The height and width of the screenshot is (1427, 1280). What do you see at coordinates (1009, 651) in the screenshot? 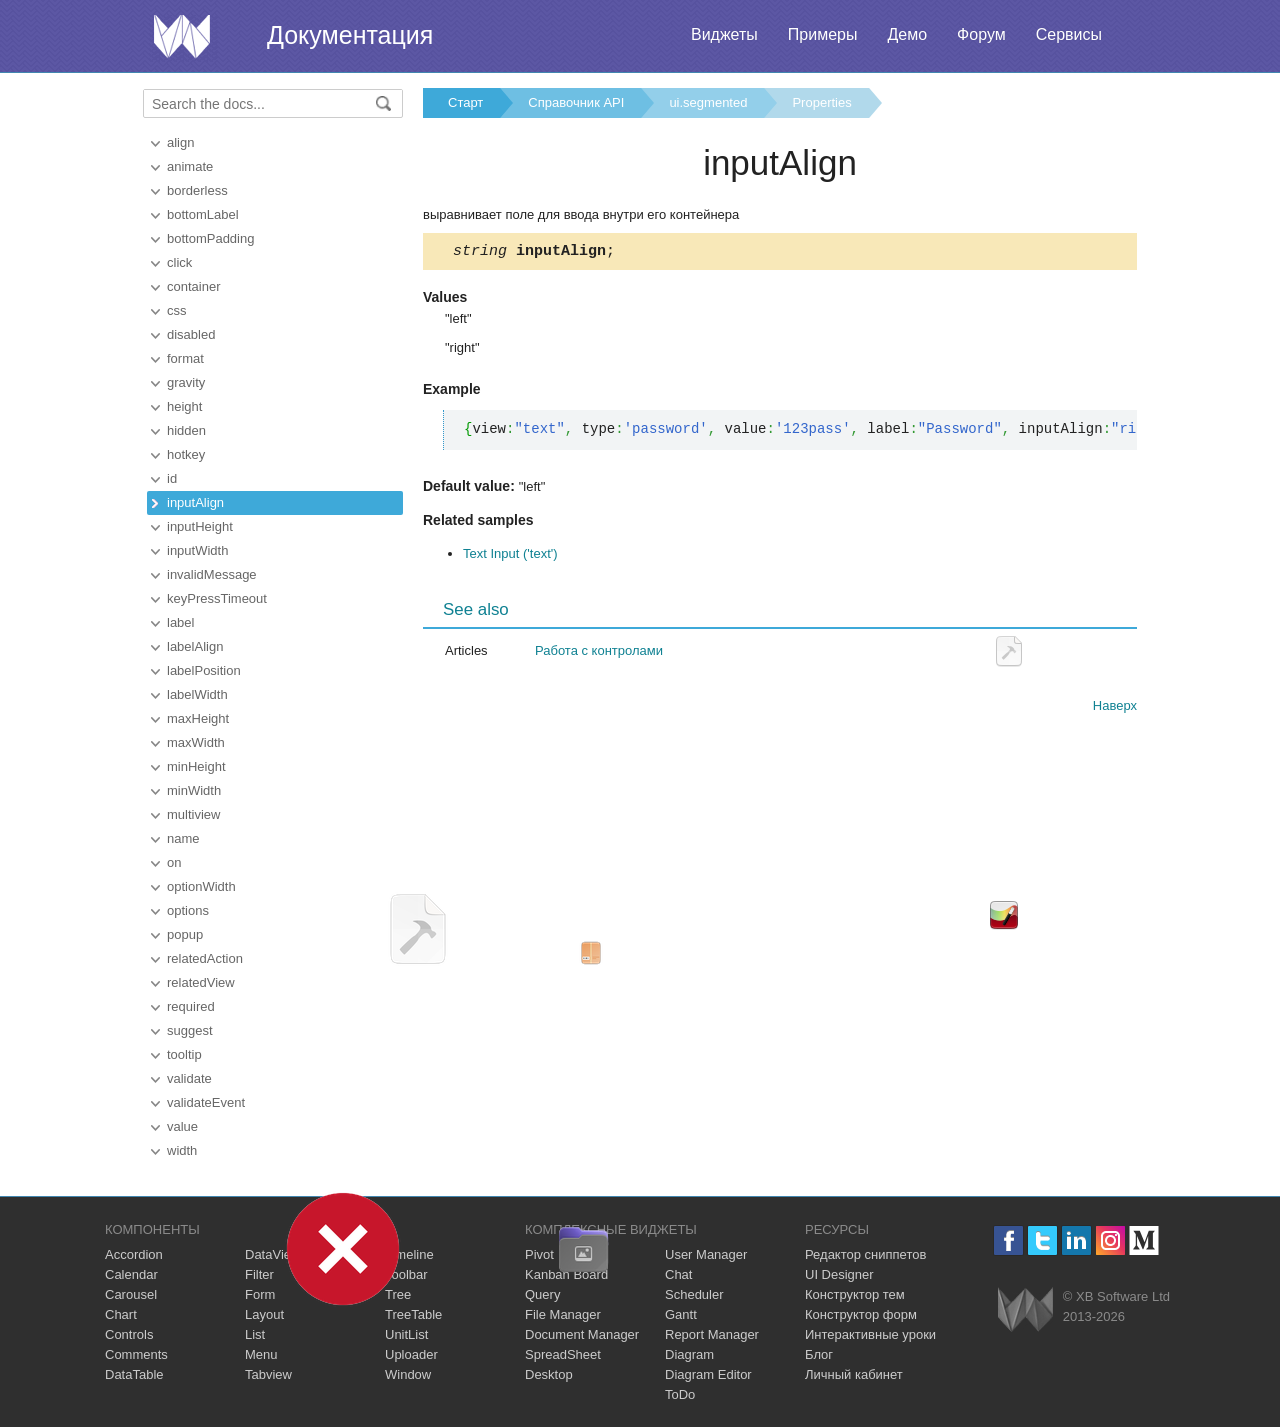
I see `a makefile or build configuration file` at bounding box center [1009, 651].